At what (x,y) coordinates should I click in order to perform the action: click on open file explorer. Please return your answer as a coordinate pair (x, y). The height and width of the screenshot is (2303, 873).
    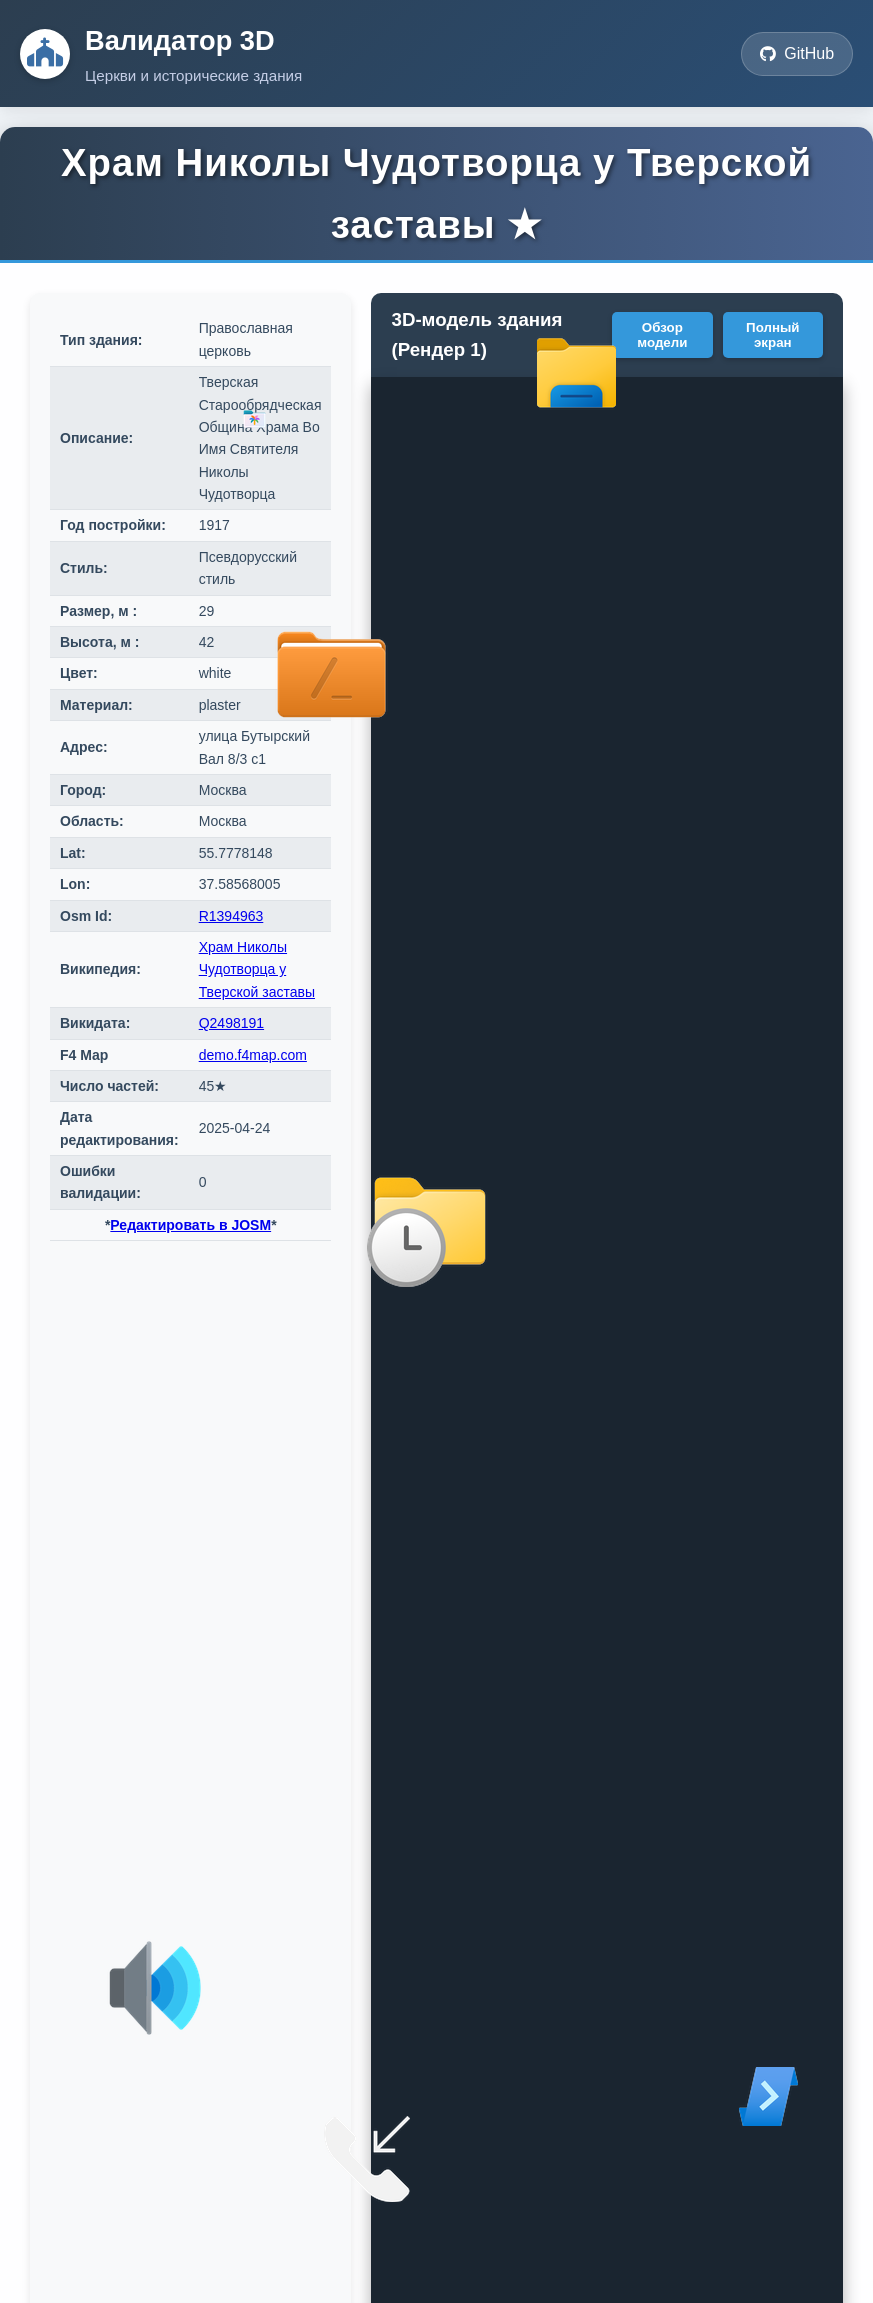
    Looking at the image, I should click on (576, 371).